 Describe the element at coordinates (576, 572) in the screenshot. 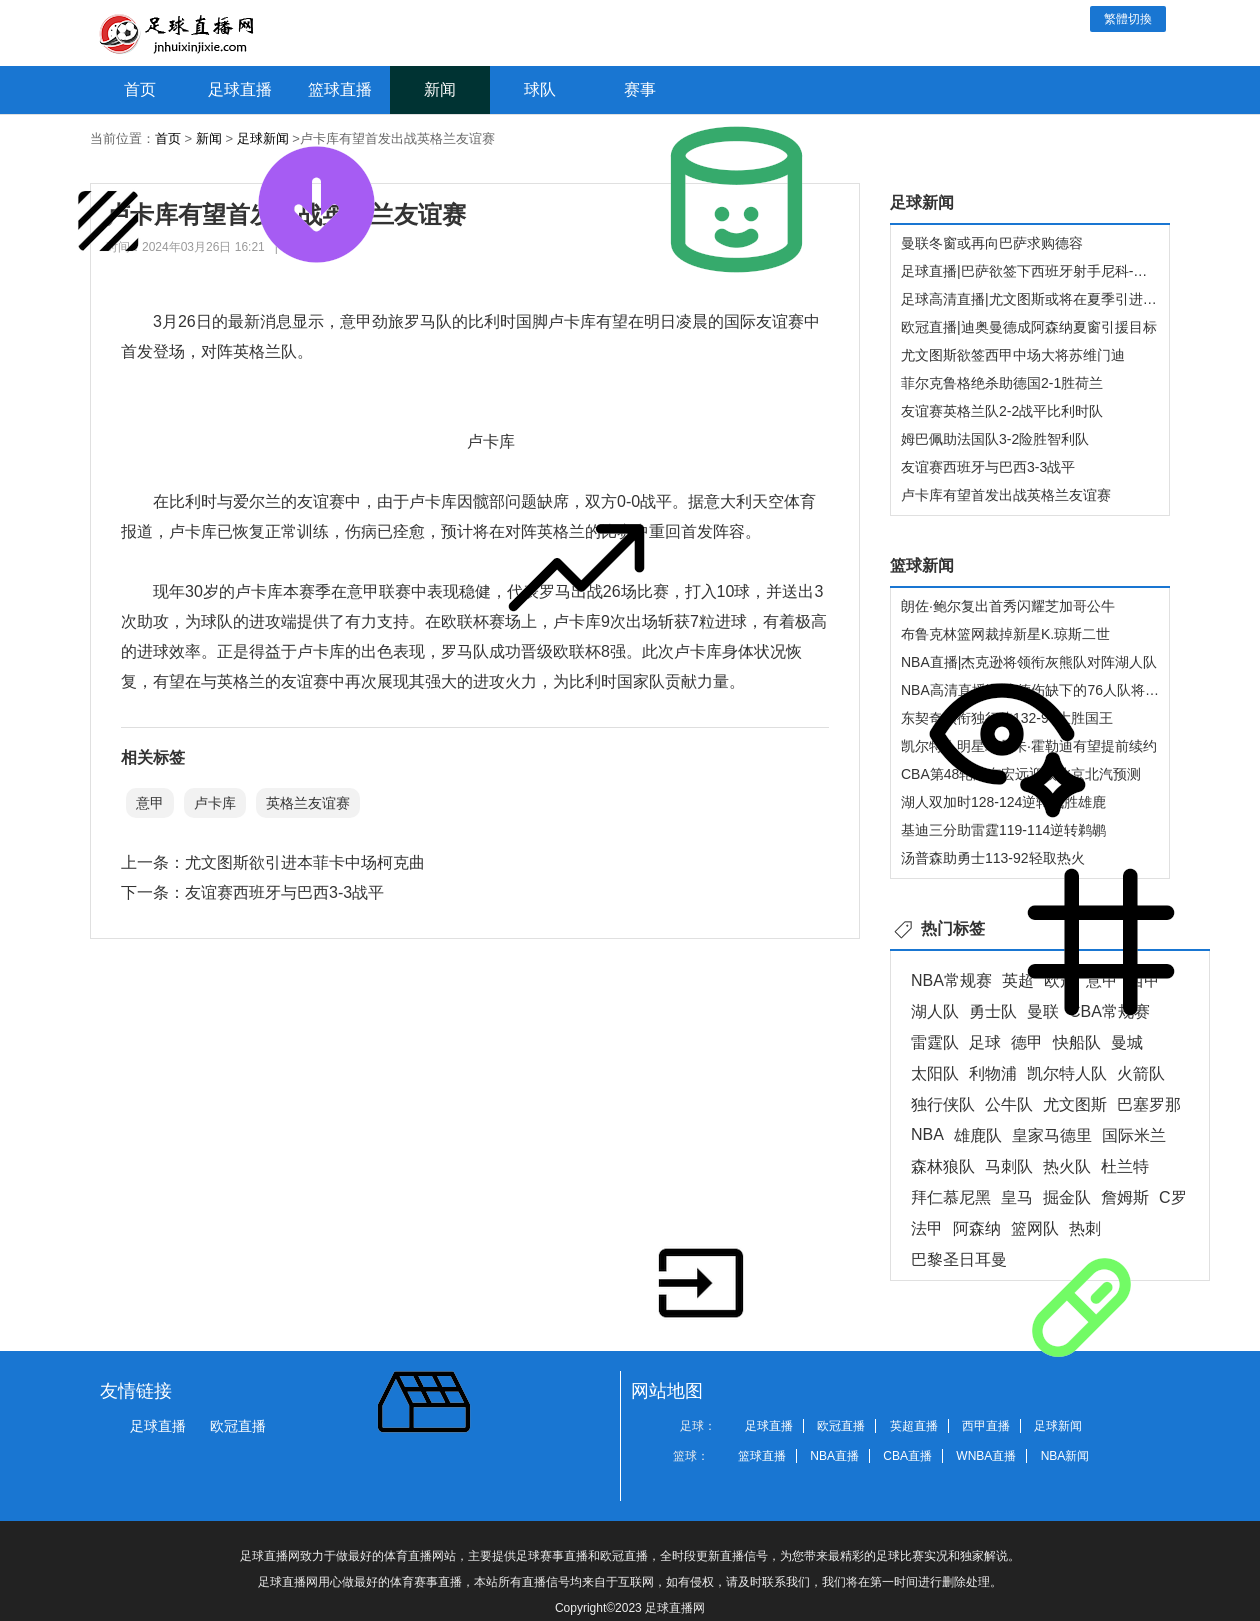

I see `view trending or popular content` at that location.